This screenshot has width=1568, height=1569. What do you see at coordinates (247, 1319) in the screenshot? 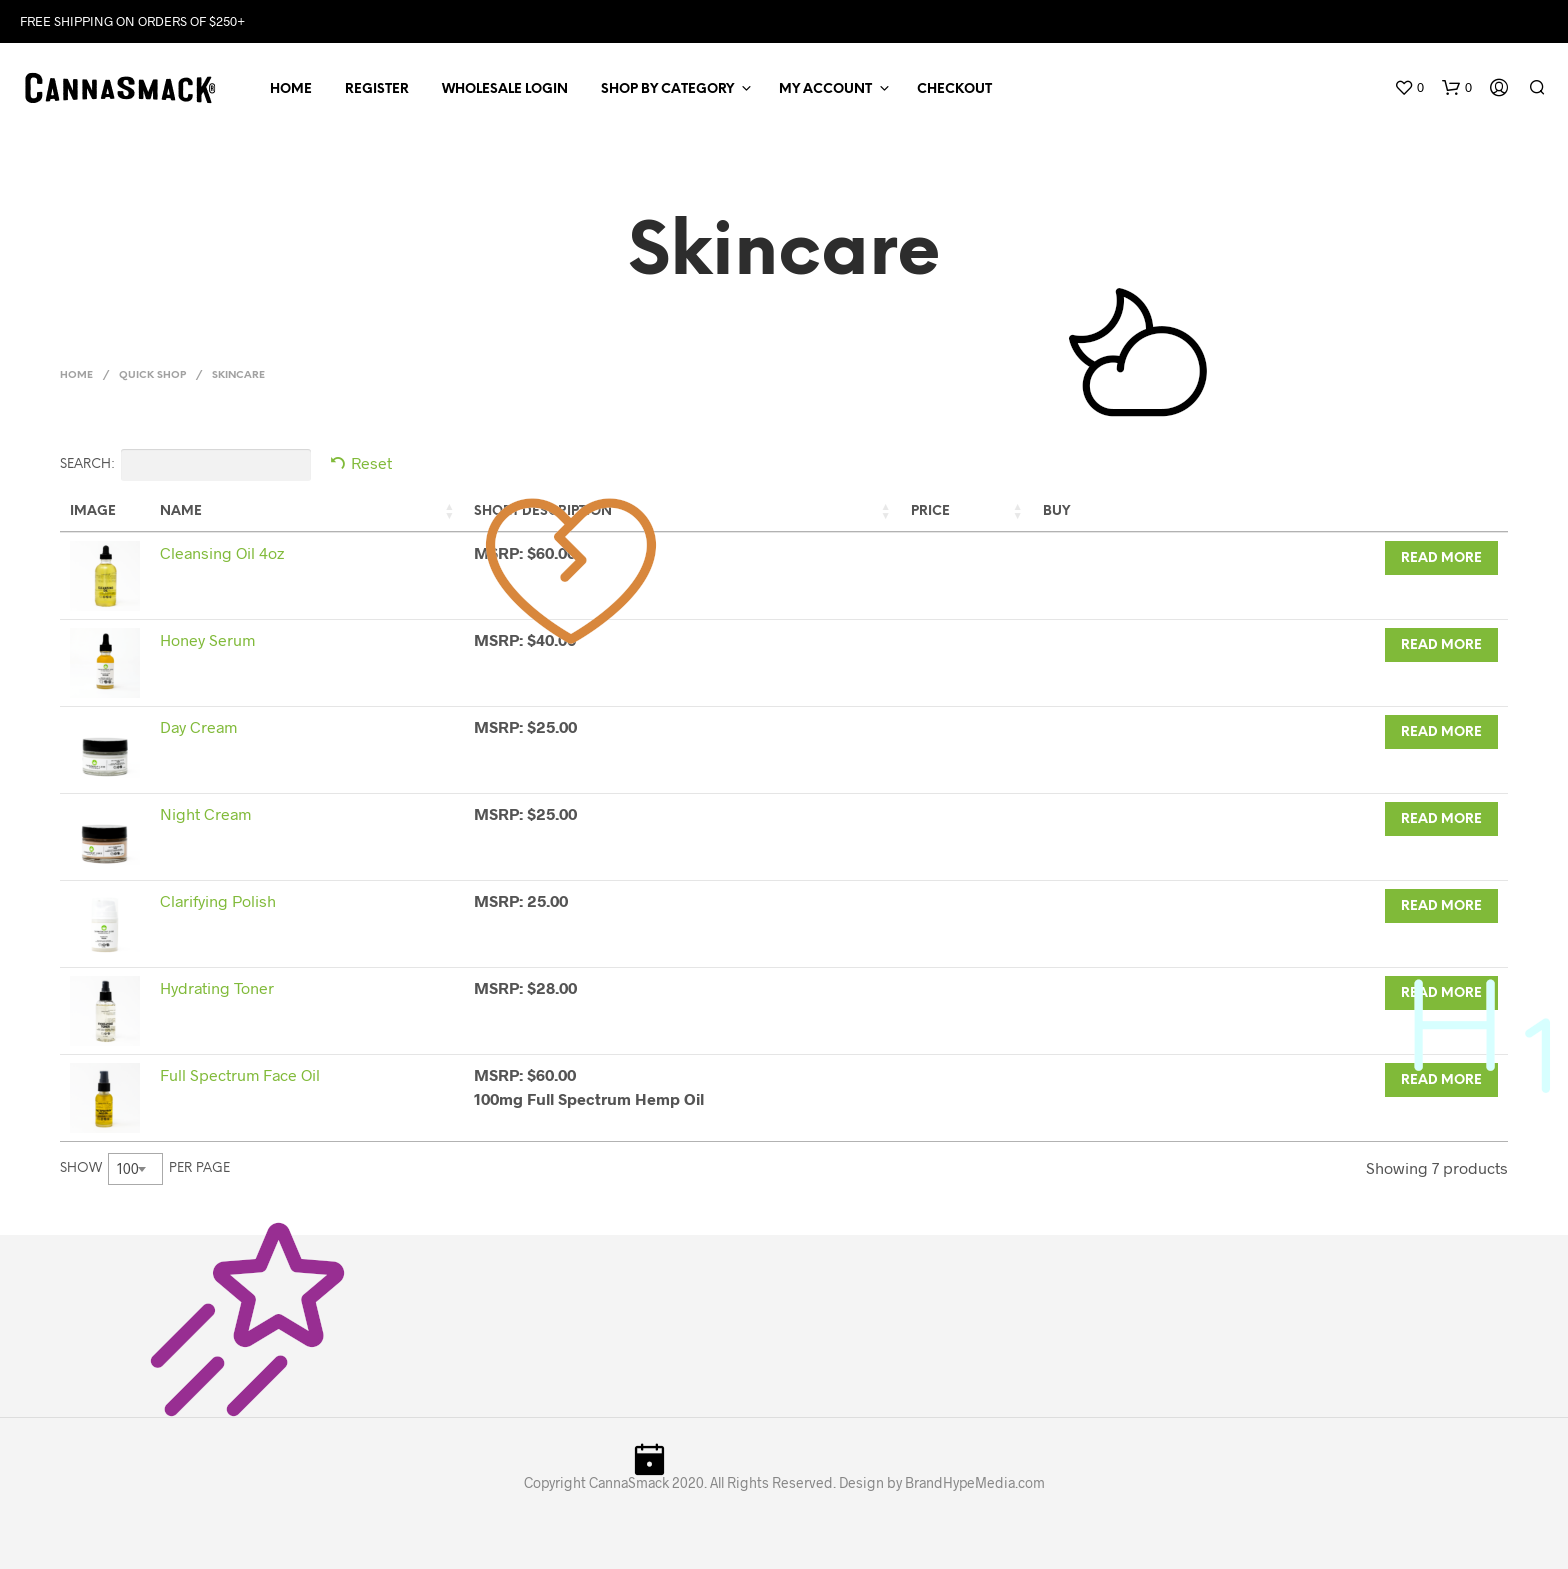
I see `add to favorites or wishlist` at bounding box center [247, 1319].